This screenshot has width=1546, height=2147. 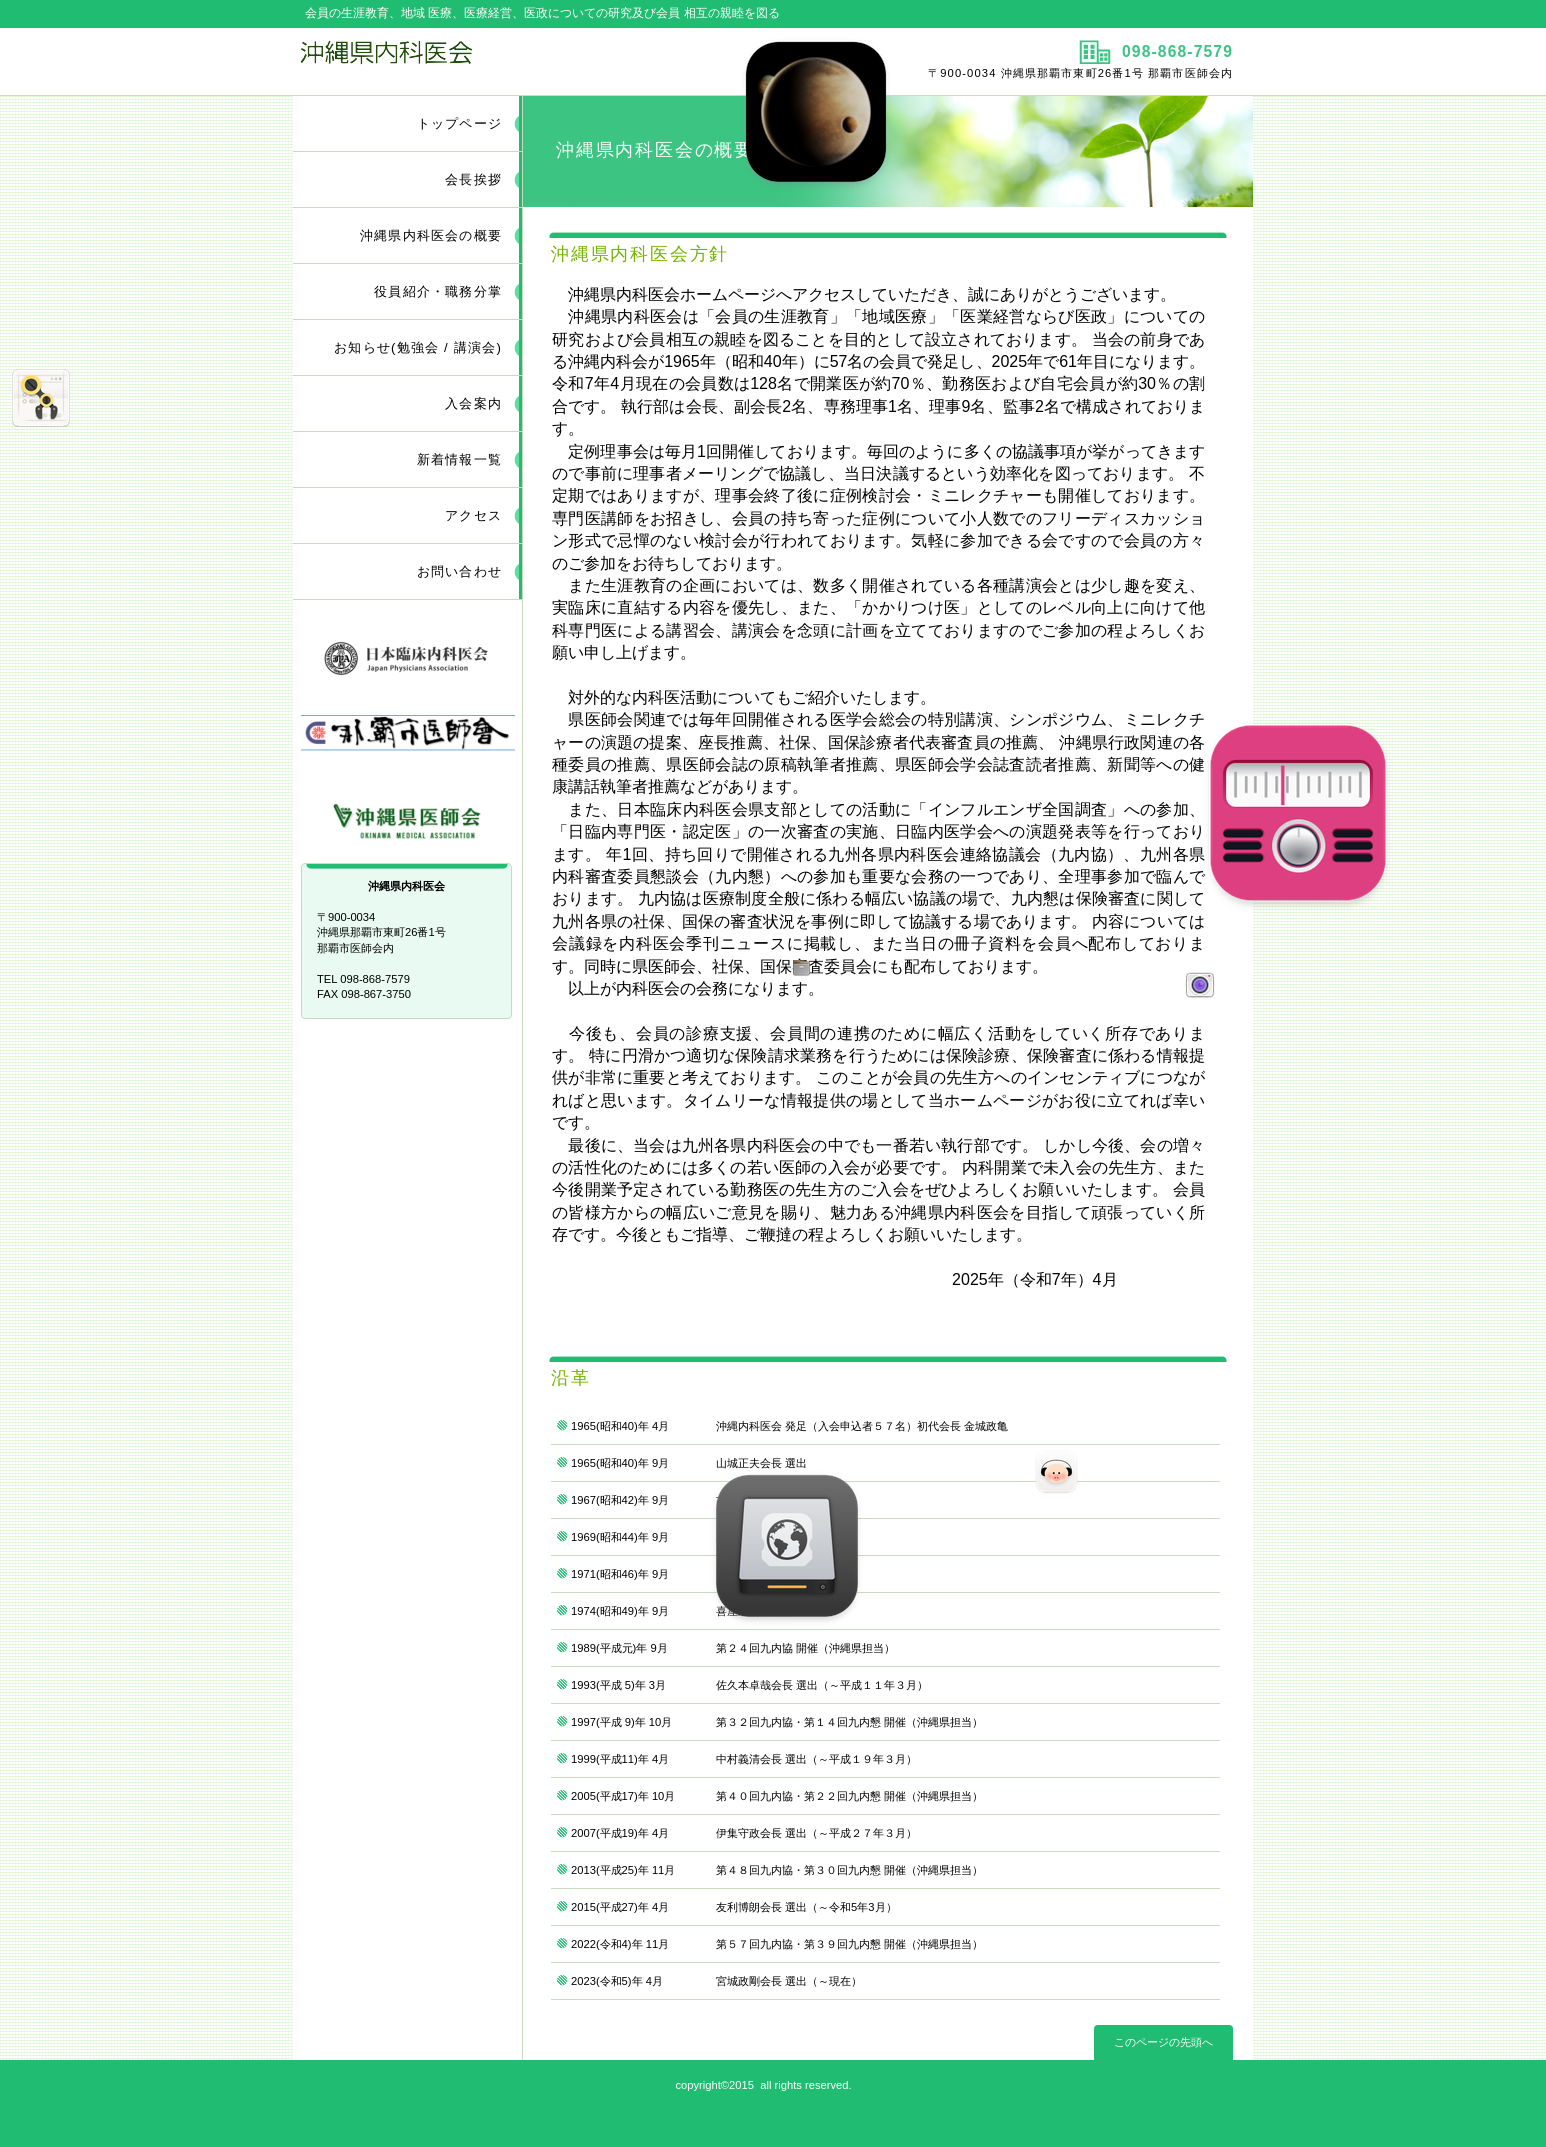 What do you see at coordinates (801, 967) in the screenshot?
I see `open the file manager application` at bounding box center [801, 967].